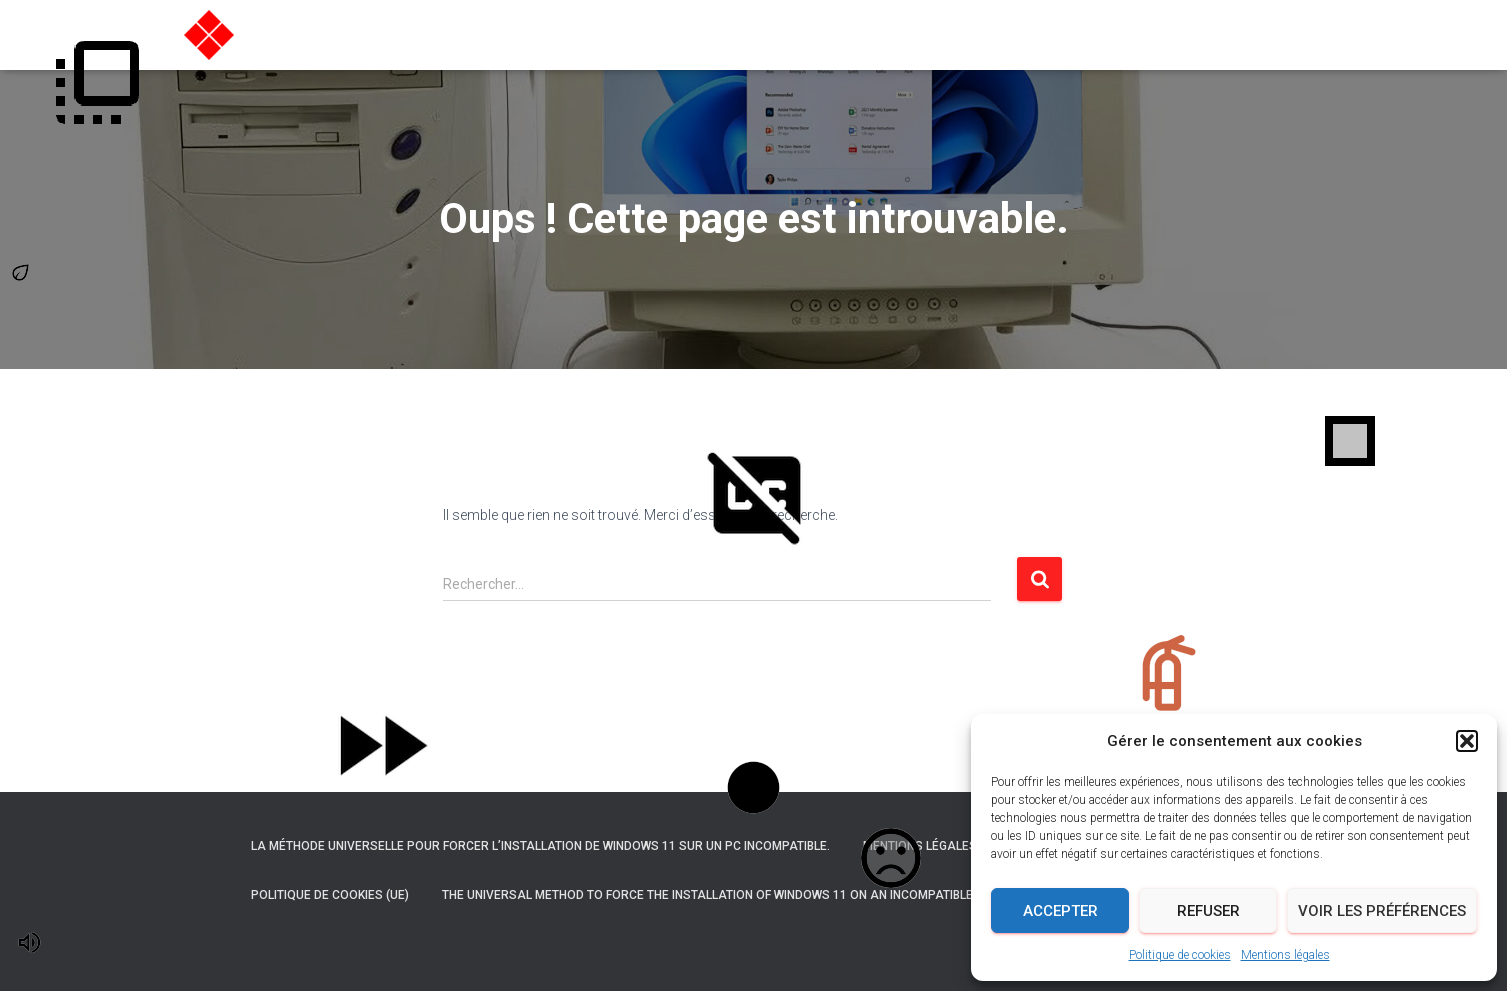 This screenshot has height=991, width=1507. What do you see at coordinates (891, 858) in the screenshot?
I see `rate your experience as negative` at bounding box center [891, 858].